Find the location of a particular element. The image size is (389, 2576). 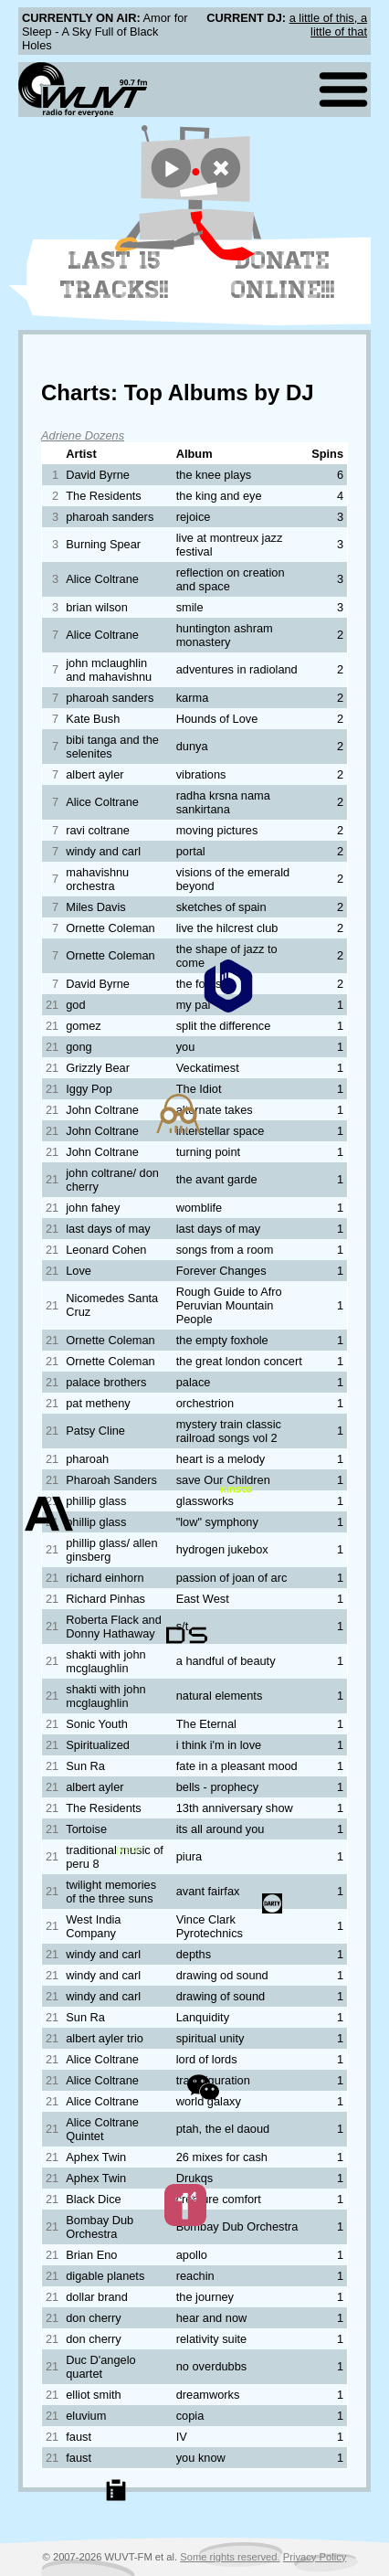

open cloudflare 1.1.1.1 dns app is located at coordinates (185, 2205).